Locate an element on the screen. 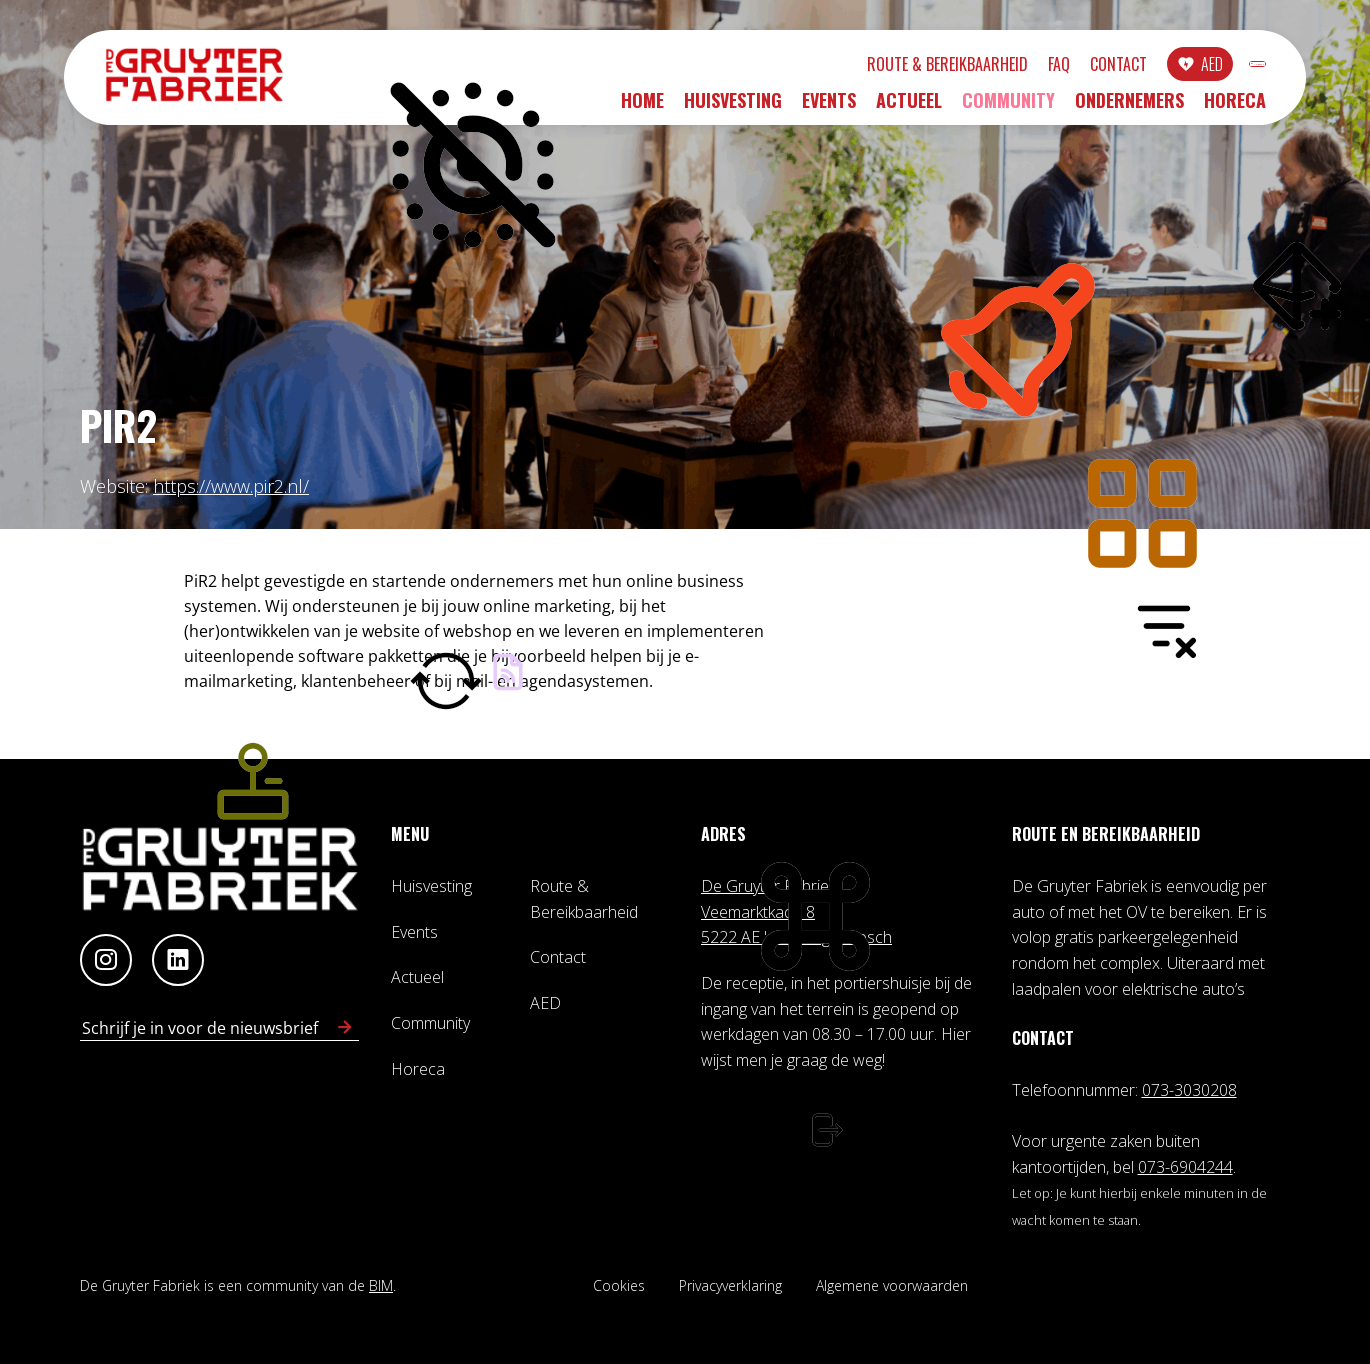  sign out or log out of account is located at coordinates (825, 1130).